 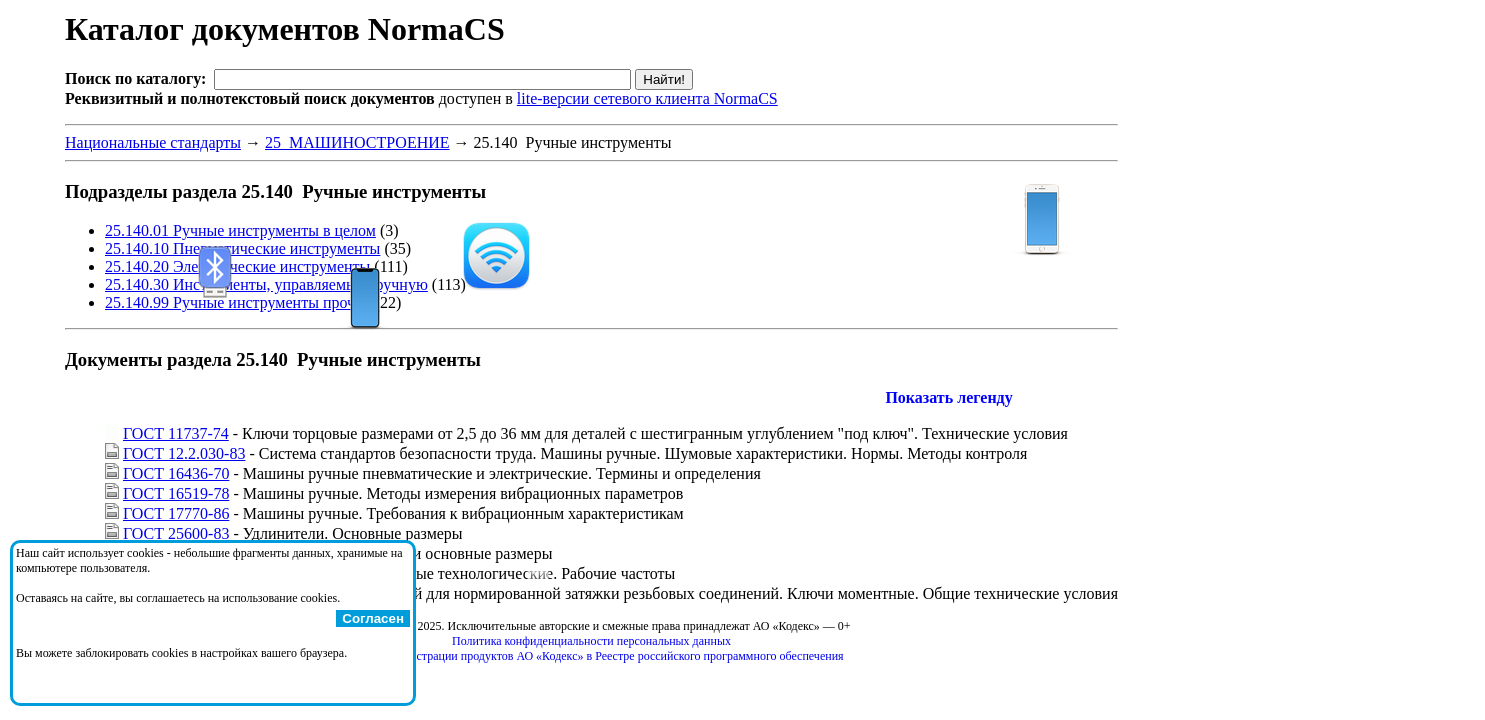 What do you see at coordinates (365, 299) in the screenshot?
I see `iPhone 12 mini device icon` at bounding box center [365, 299].